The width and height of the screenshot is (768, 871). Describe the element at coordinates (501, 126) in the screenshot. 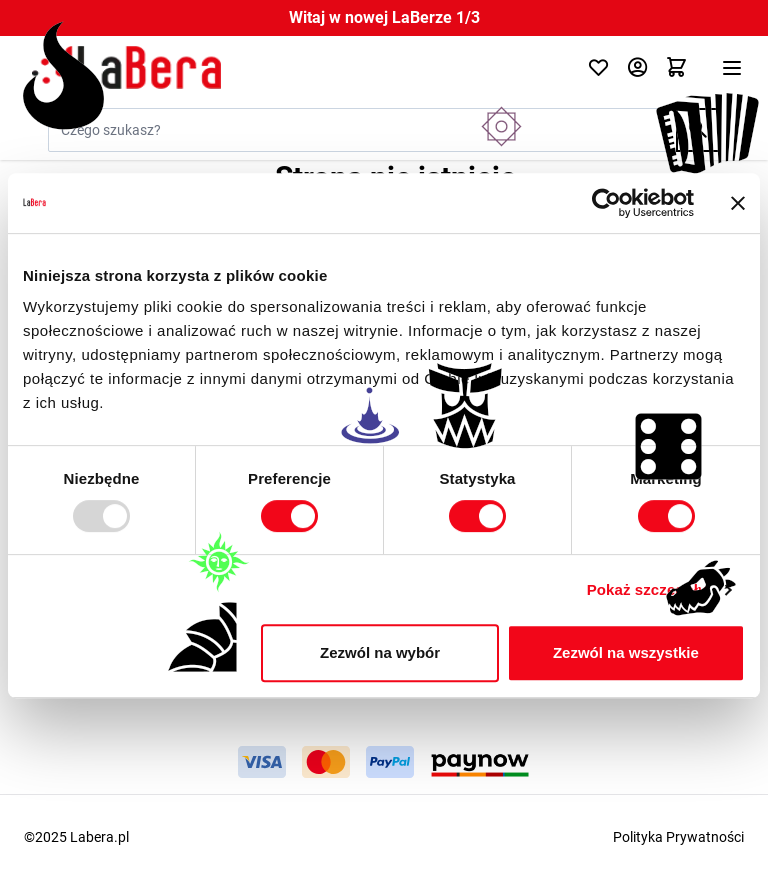

I see `indicates islamic content or quranic section marker` at that location.